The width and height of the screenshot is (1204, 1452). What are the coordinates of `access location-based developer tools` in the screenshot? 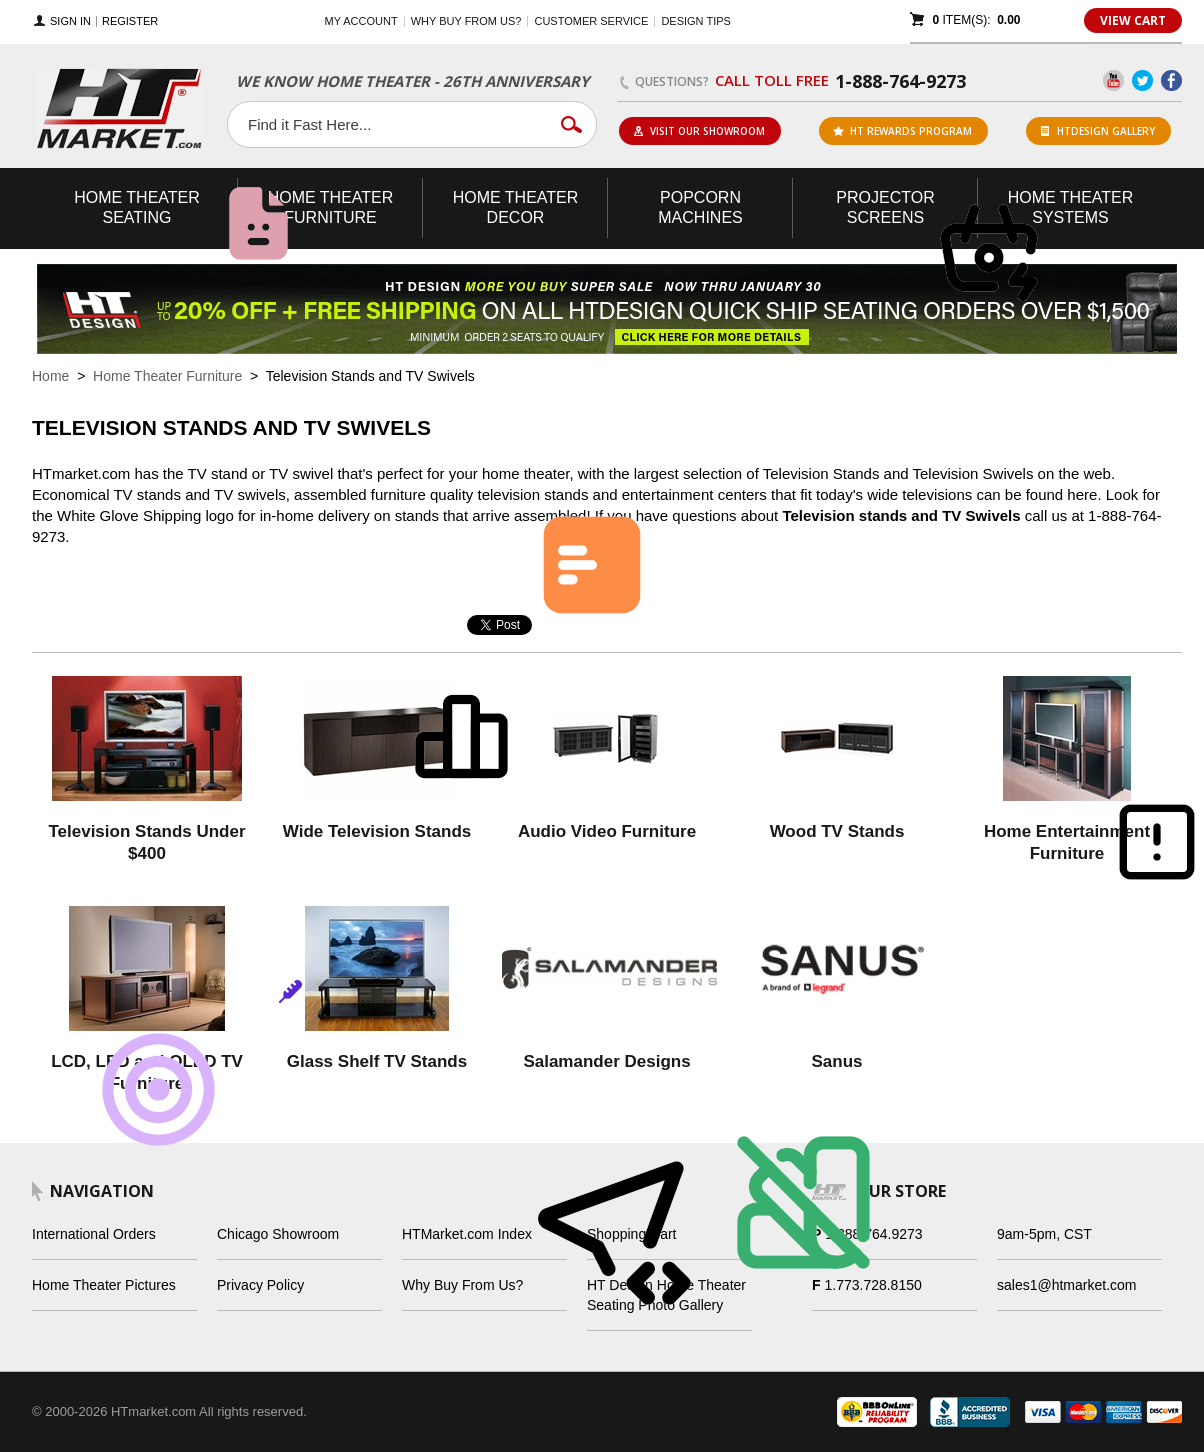 It's located at (612, 1233).